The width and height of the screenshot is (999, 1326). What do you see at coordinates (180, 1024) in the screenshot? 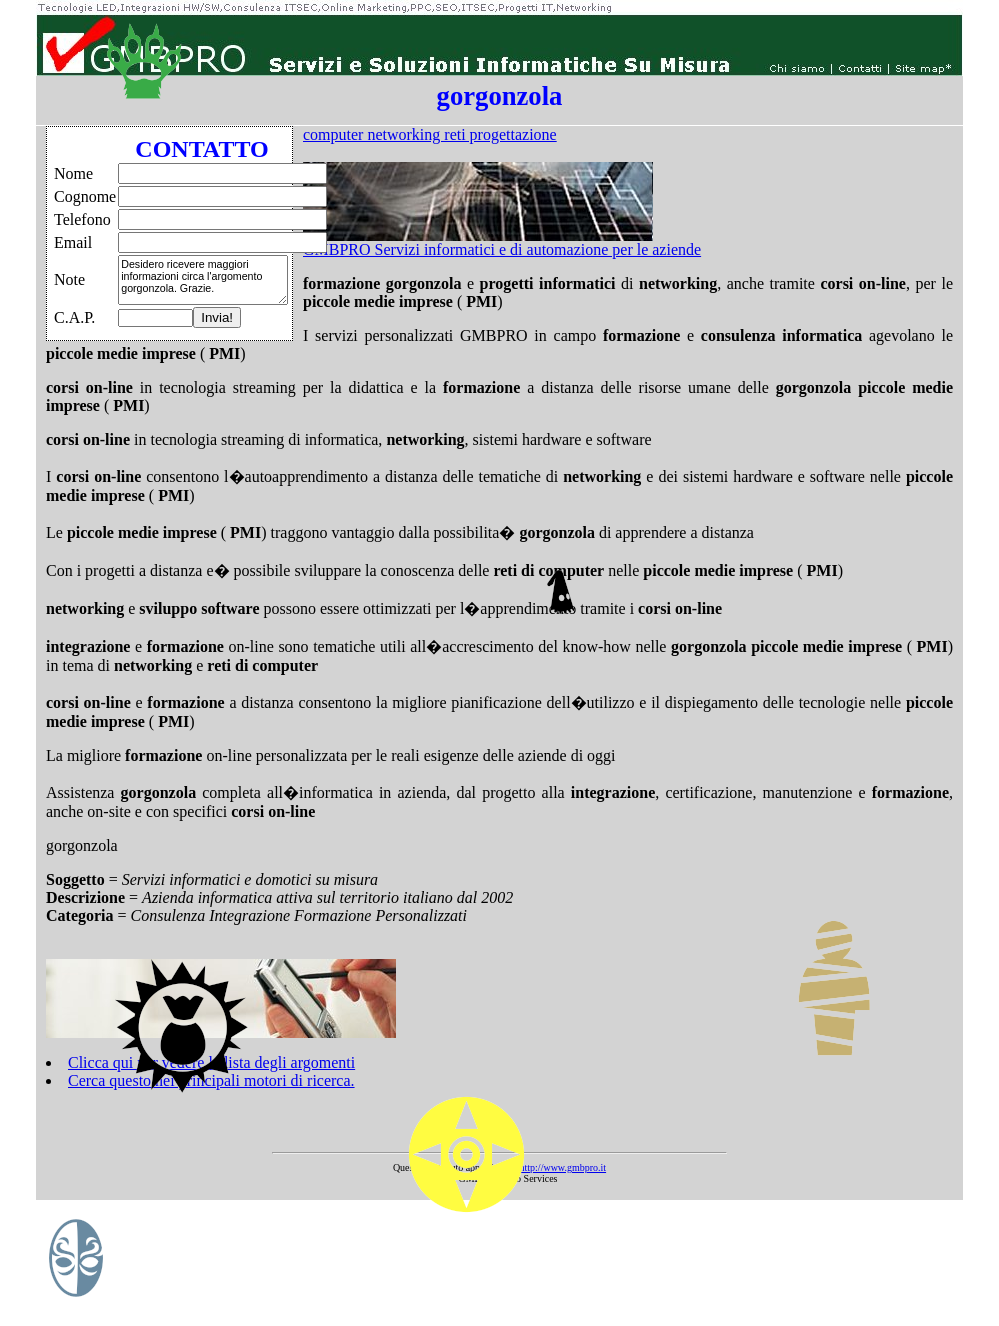
I see `view your in-game currency or coins` at bounding box center [180, 1024].